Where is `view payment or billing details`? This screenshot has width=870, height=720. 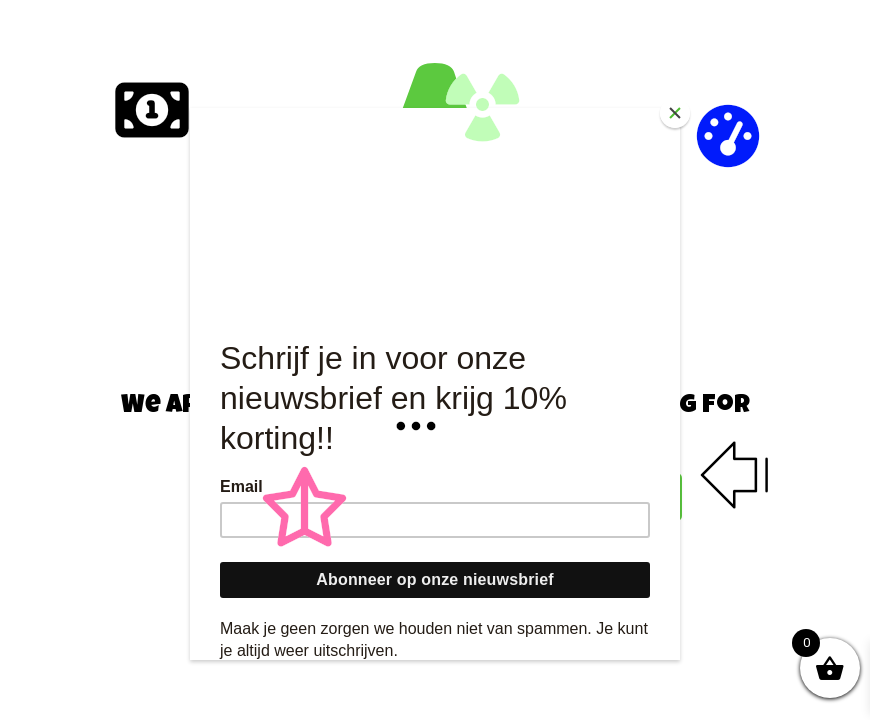 view payment or billing details is located at coordinates (152, 110).